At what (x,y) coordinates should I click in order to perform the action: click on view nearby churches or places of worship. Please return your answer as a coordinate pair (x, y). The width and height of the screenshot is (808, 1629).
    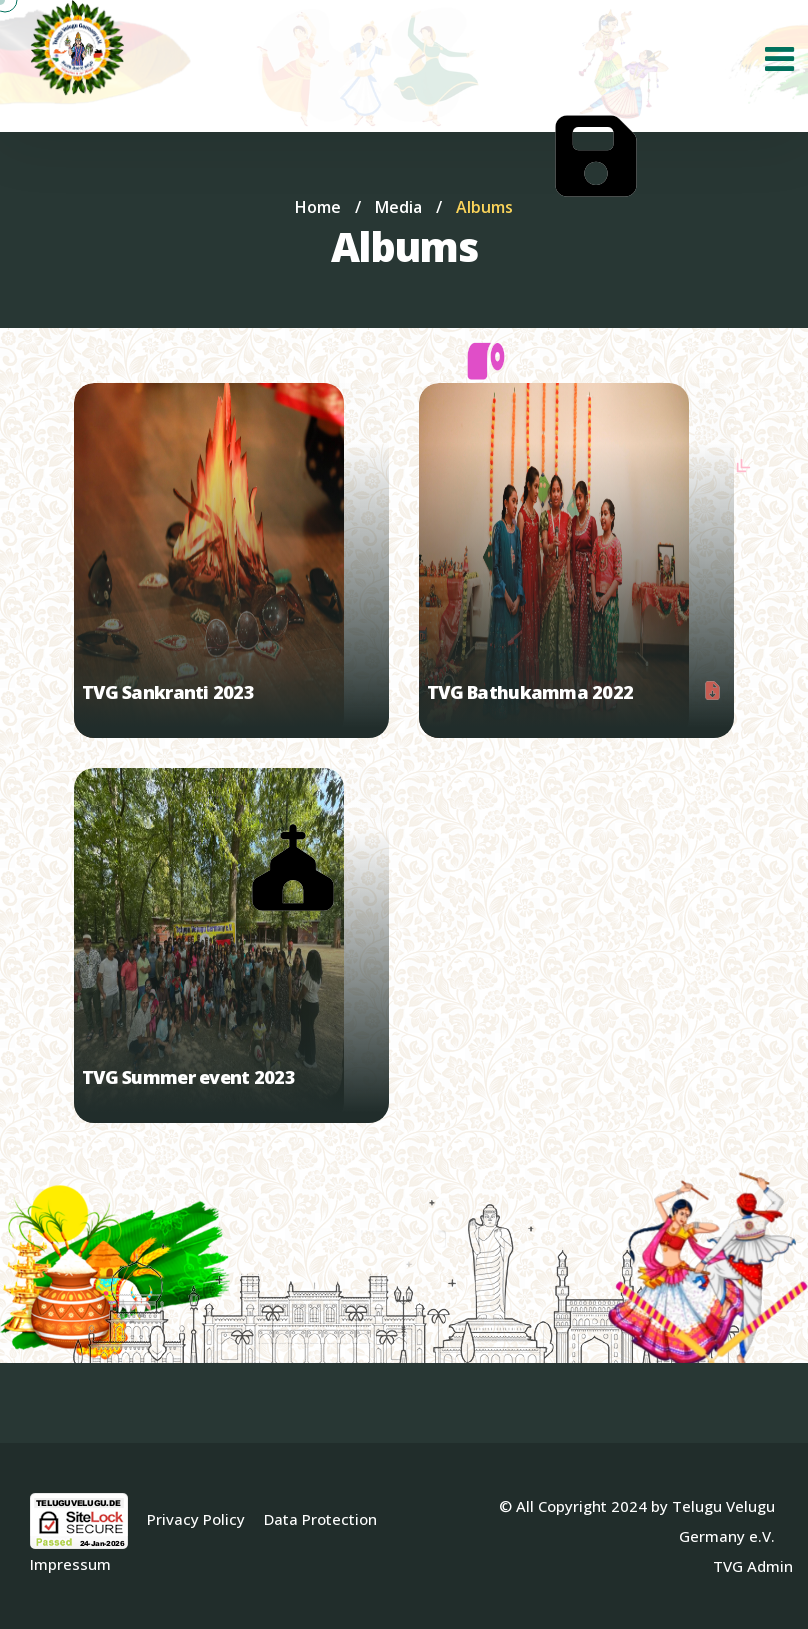
    Looking at the image, I should click on (293, 870).